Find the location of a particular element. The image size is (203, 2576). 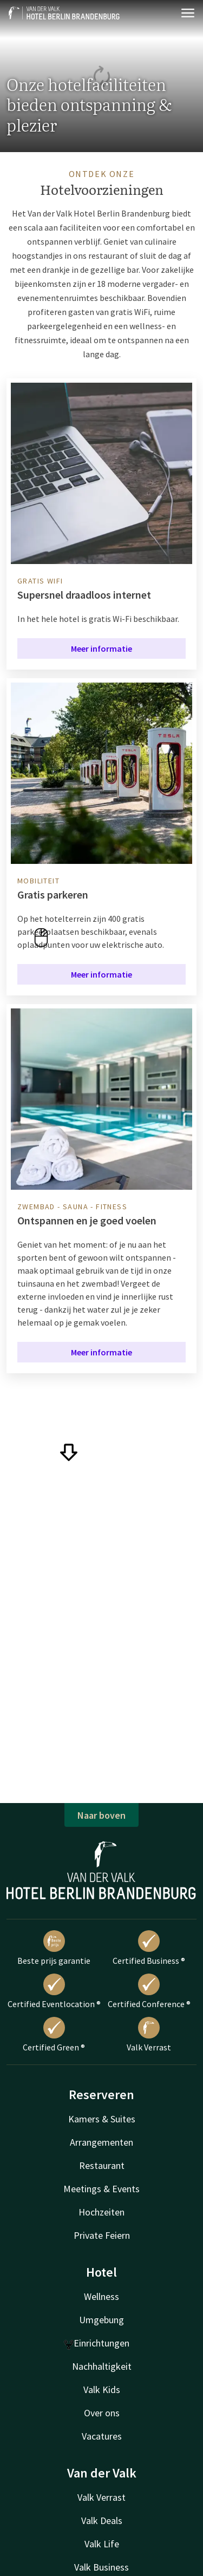

fork a repository or branch is located at coordinates (69, 2345).